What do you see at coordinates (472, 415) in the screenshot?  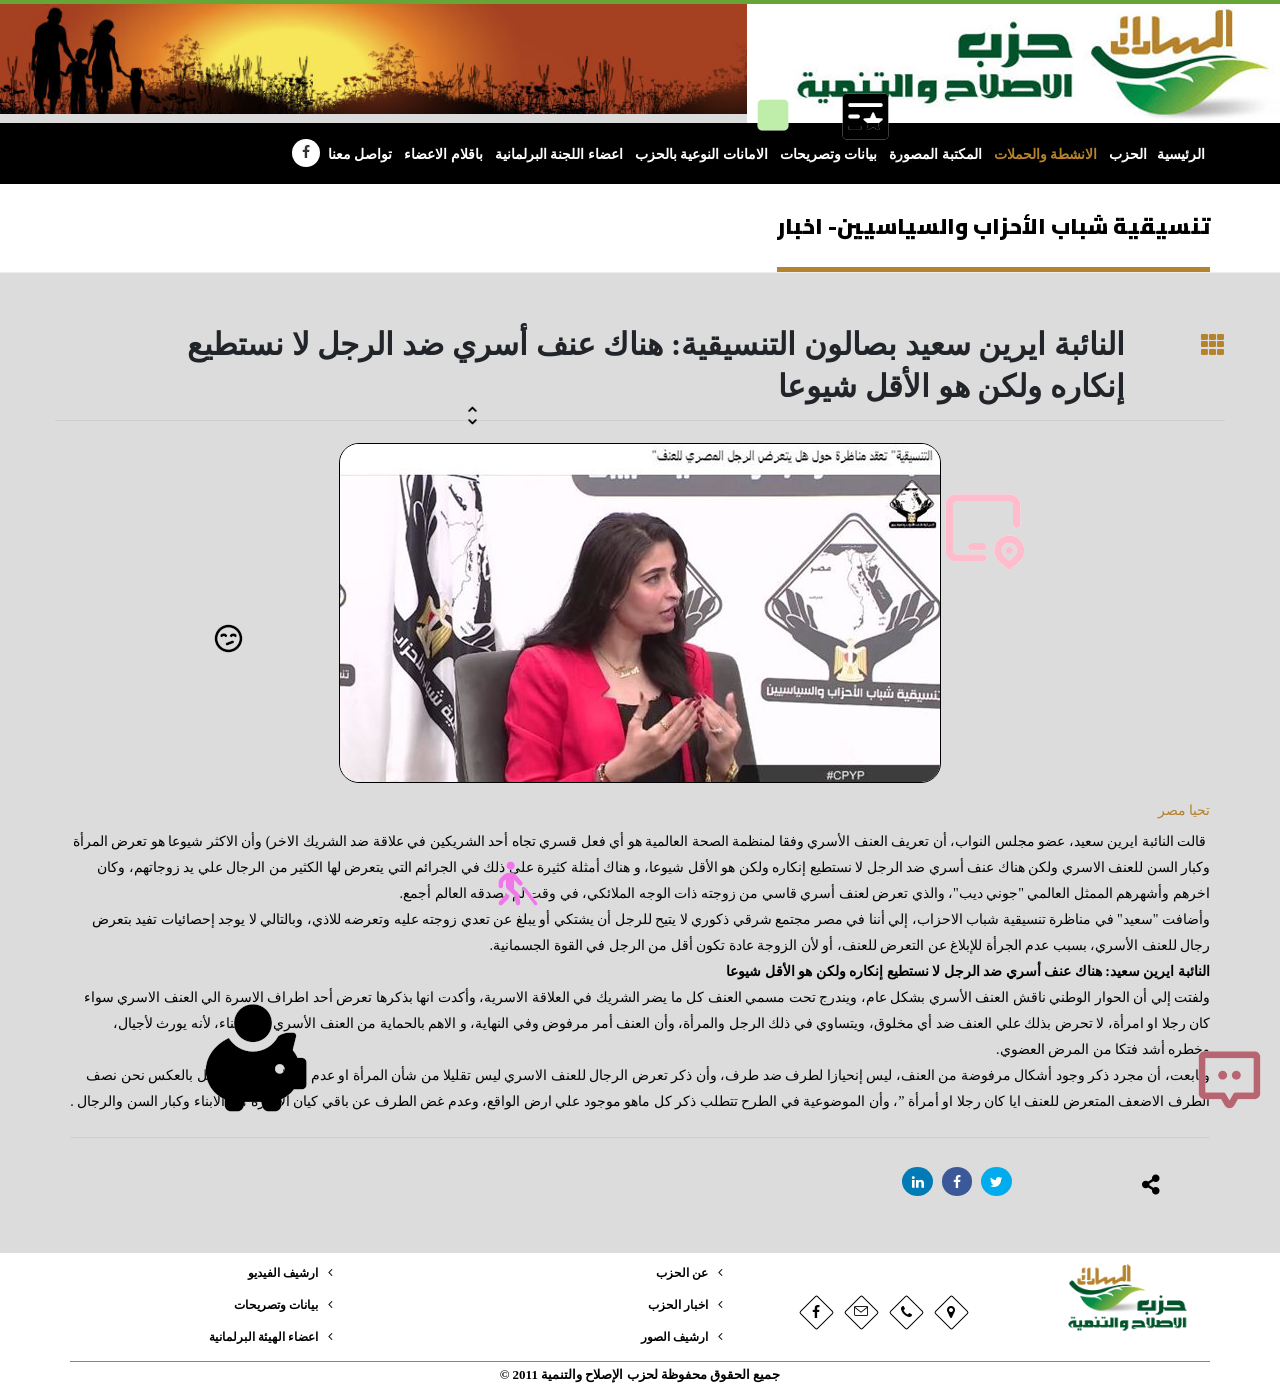 I see `expand to show more content` at bounding box center [472, 415].